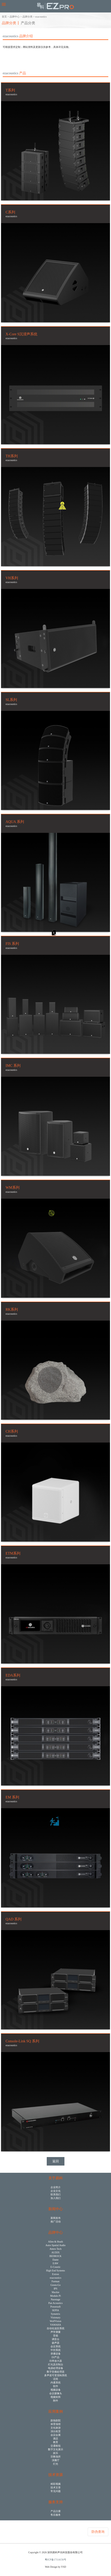  What do you see at coordinates (62, 505) in the screenshot?
I see `view historical landmarks or monuments` at bounding box center [62, 505].